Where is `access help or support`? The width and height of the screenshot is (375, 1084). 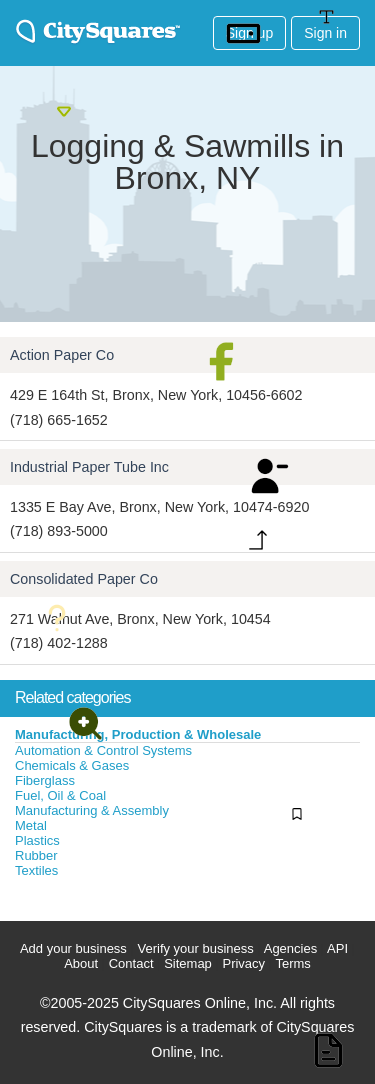
access help or support is located at coordinates (57, 618).